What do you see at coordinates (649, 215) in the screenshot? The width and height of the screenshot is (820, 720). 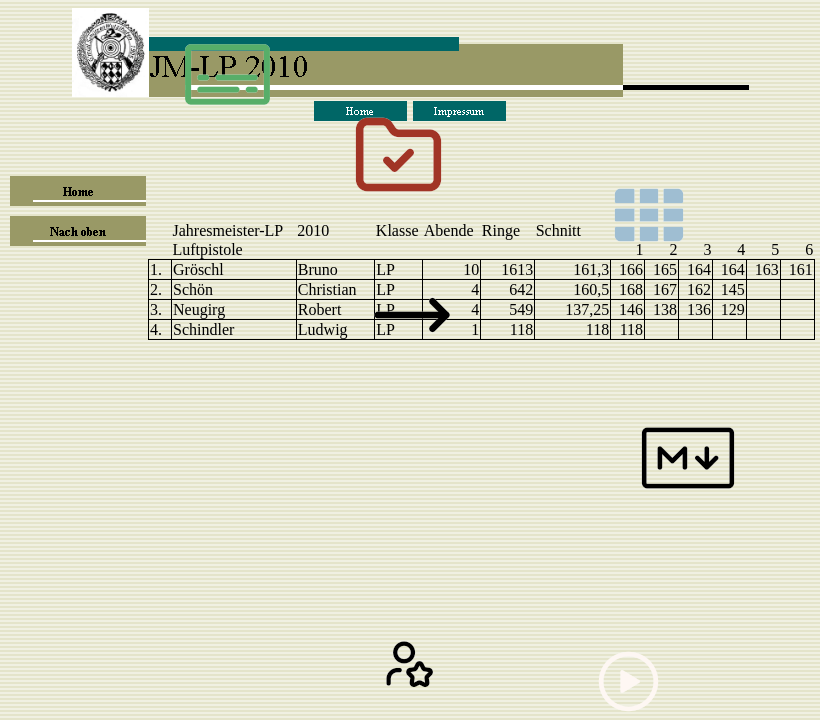 I see `open app drawer or menu` at bounding box center [649, 215].